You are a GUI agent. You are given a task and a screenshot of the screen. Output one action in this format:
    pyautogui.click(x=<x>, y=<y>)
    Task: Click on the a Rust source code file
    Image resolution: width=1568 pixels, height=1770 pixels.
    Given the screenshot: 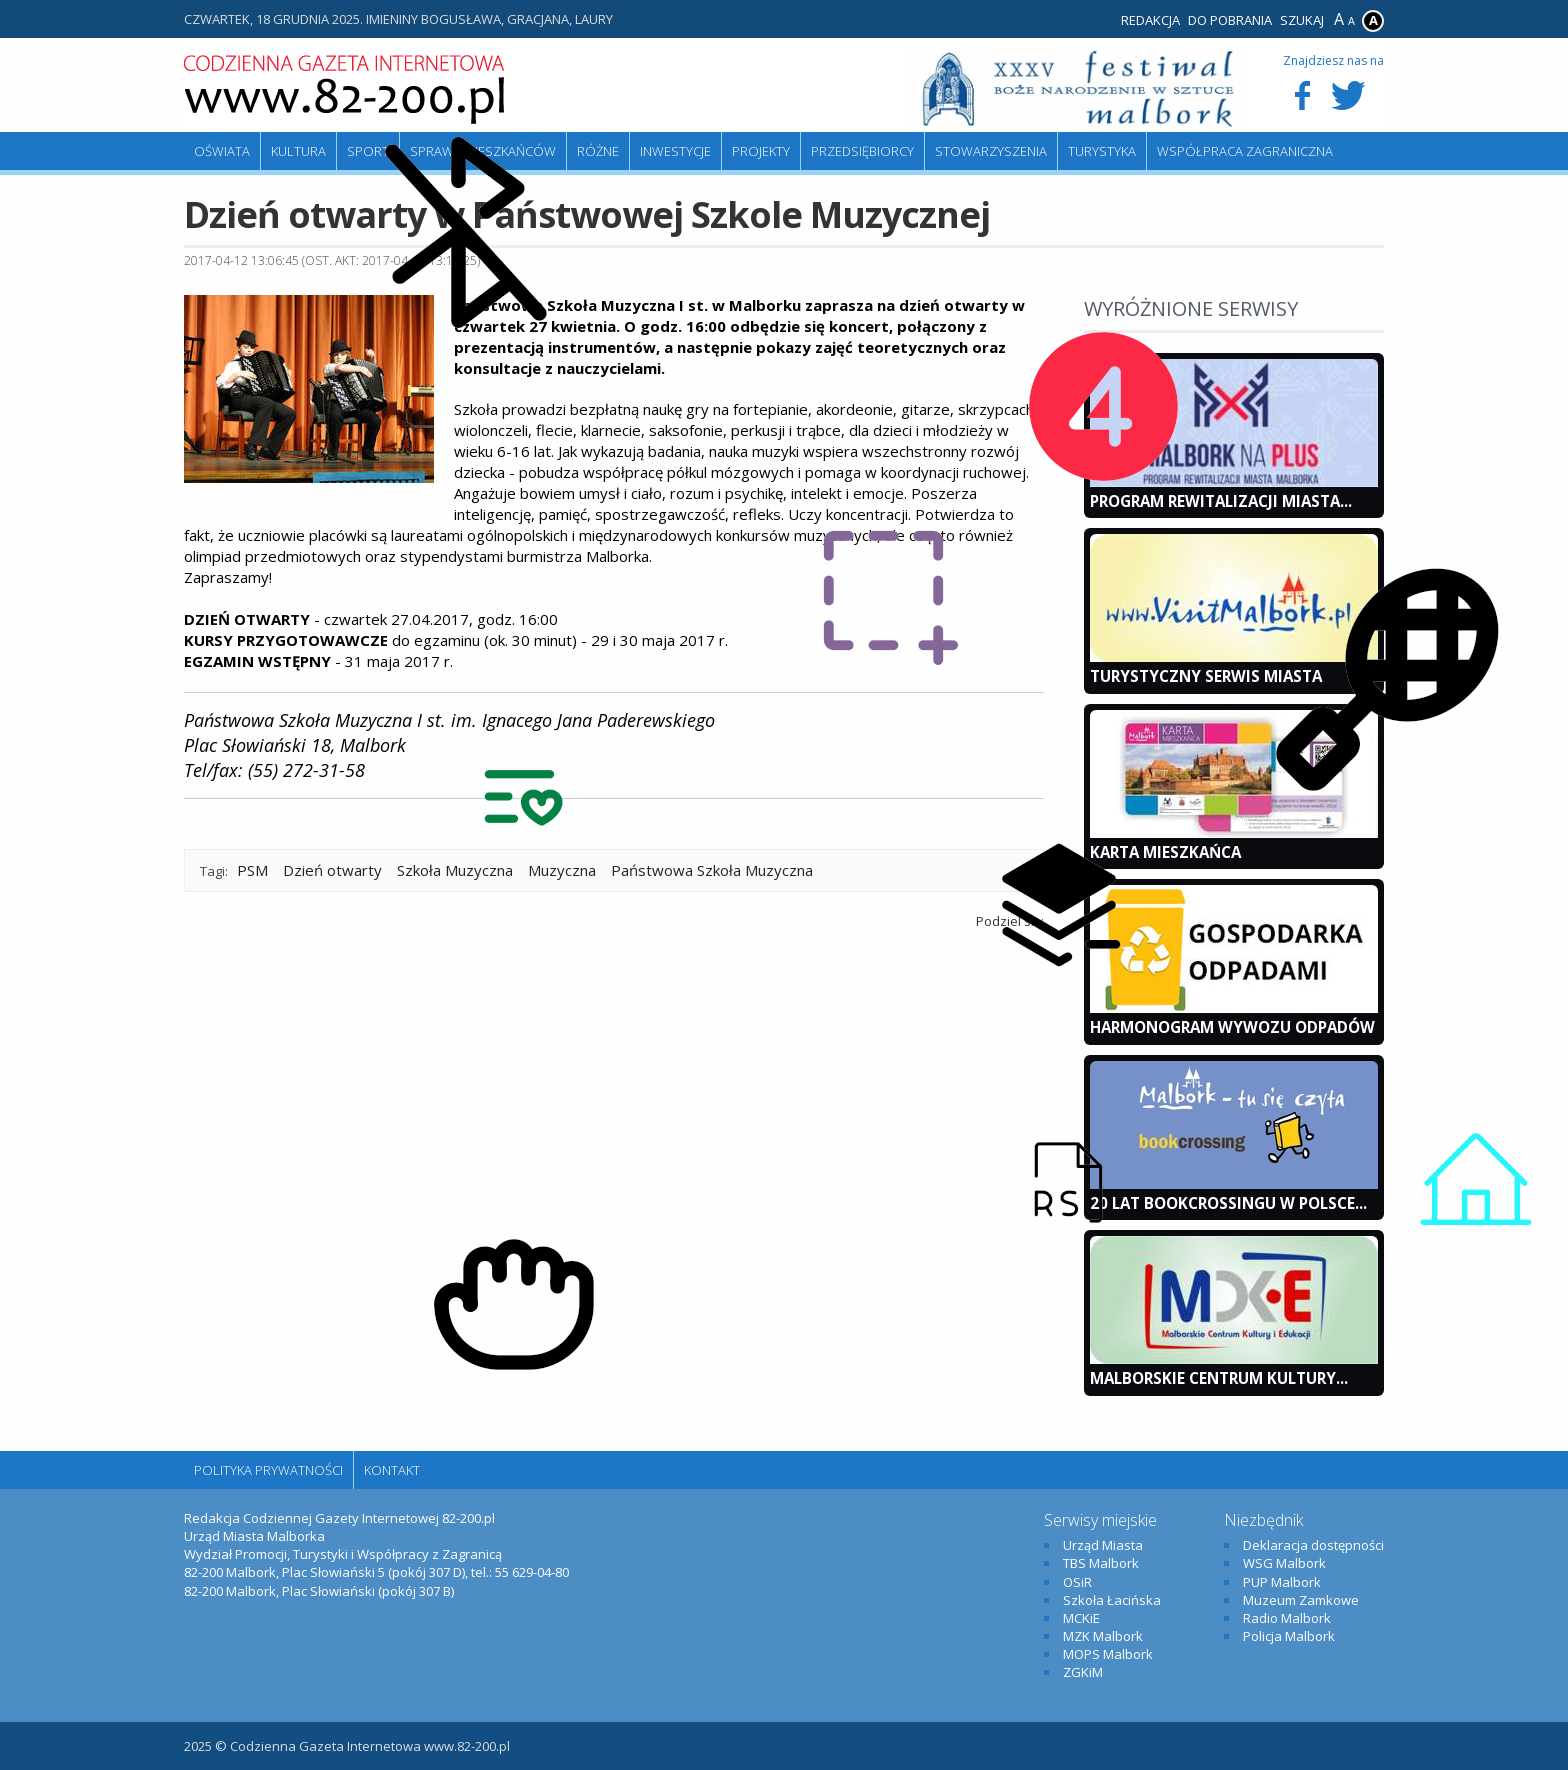 What is the action you would take?
    pyautogui.click(x=1068, y=1182)
    